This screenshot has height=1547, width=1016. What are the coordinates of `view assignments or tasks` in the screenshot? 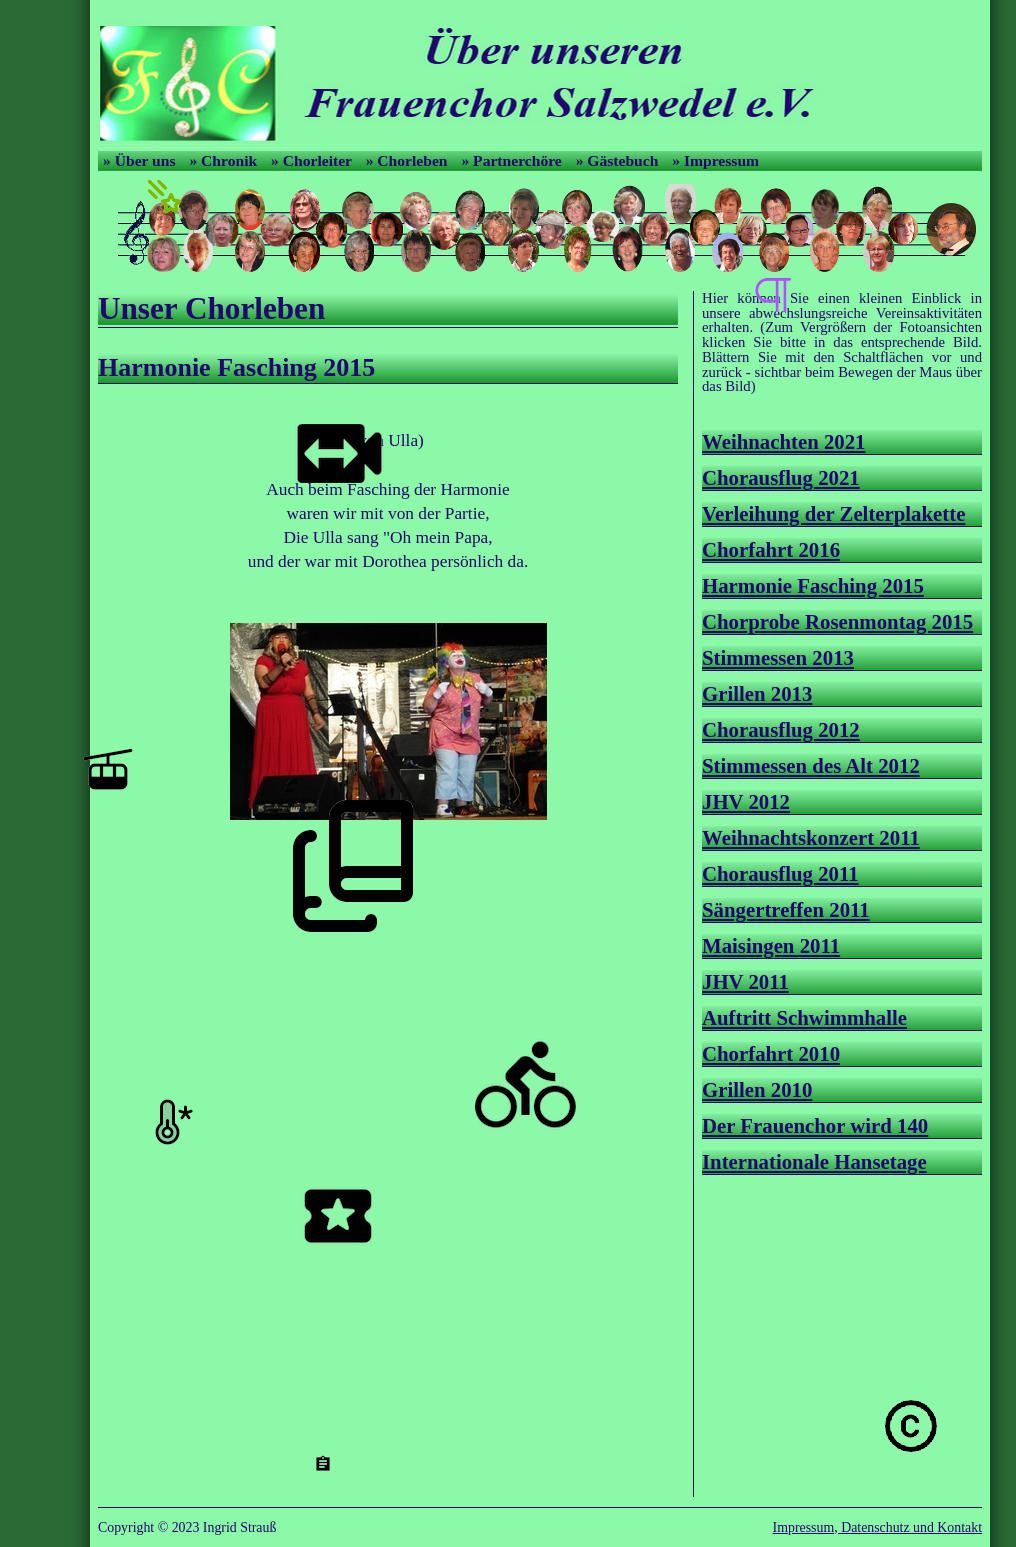 It's located at (323, 1464).